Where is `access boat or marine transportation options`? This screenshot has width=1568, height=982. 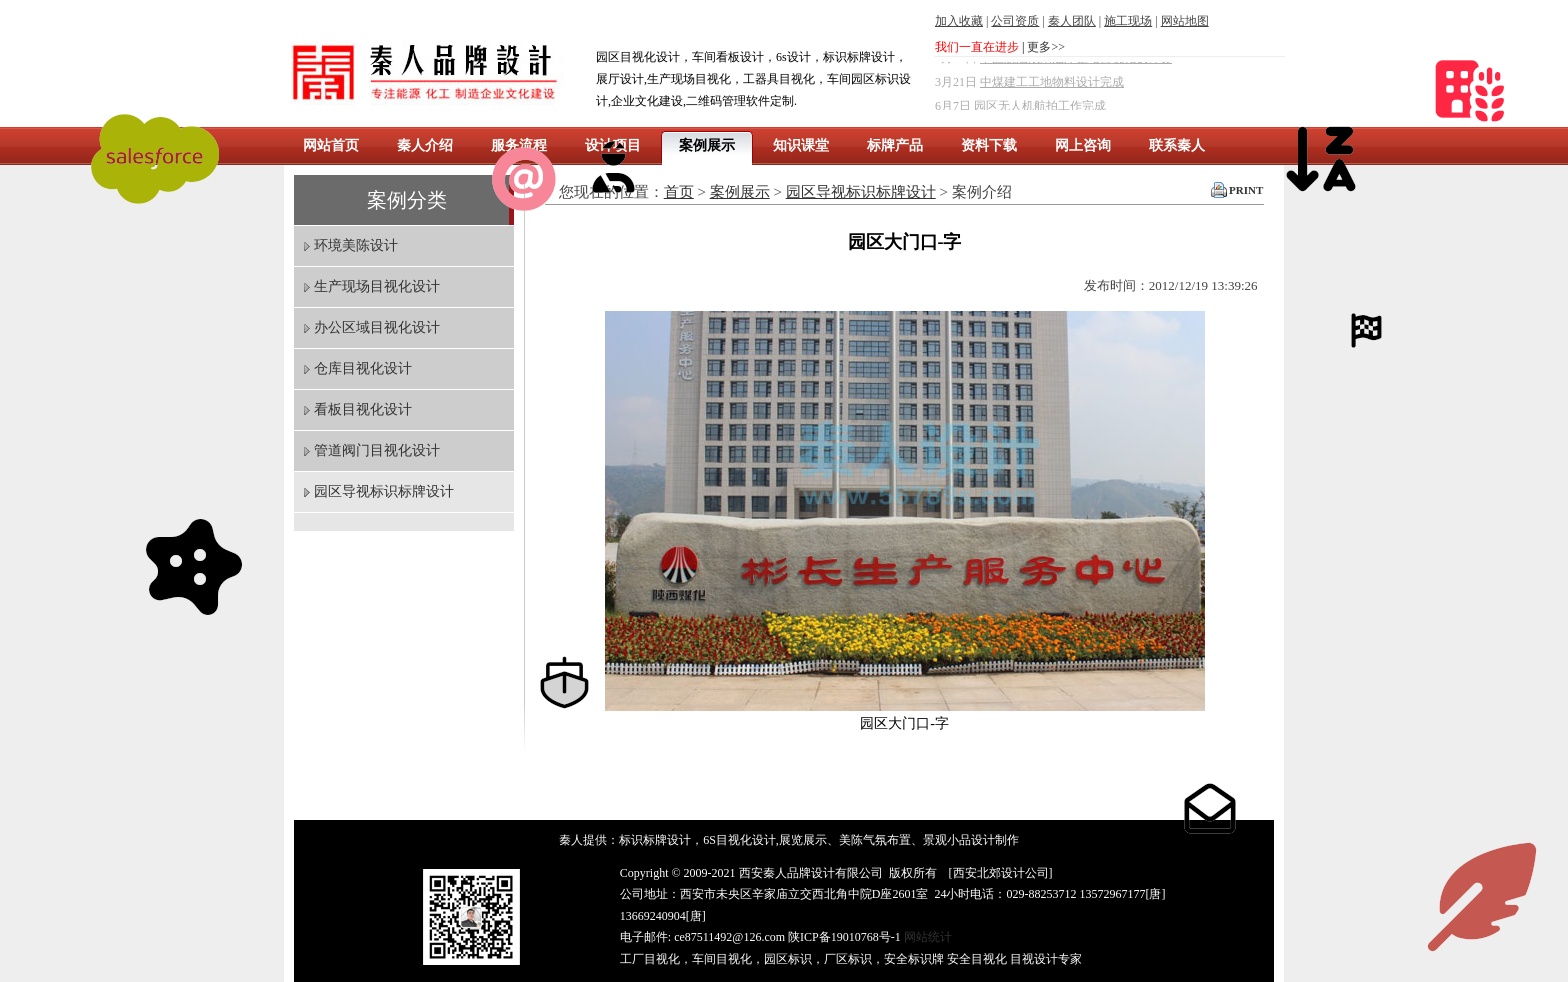 access boat or marine transportation options is located at coordinates (564, 682).